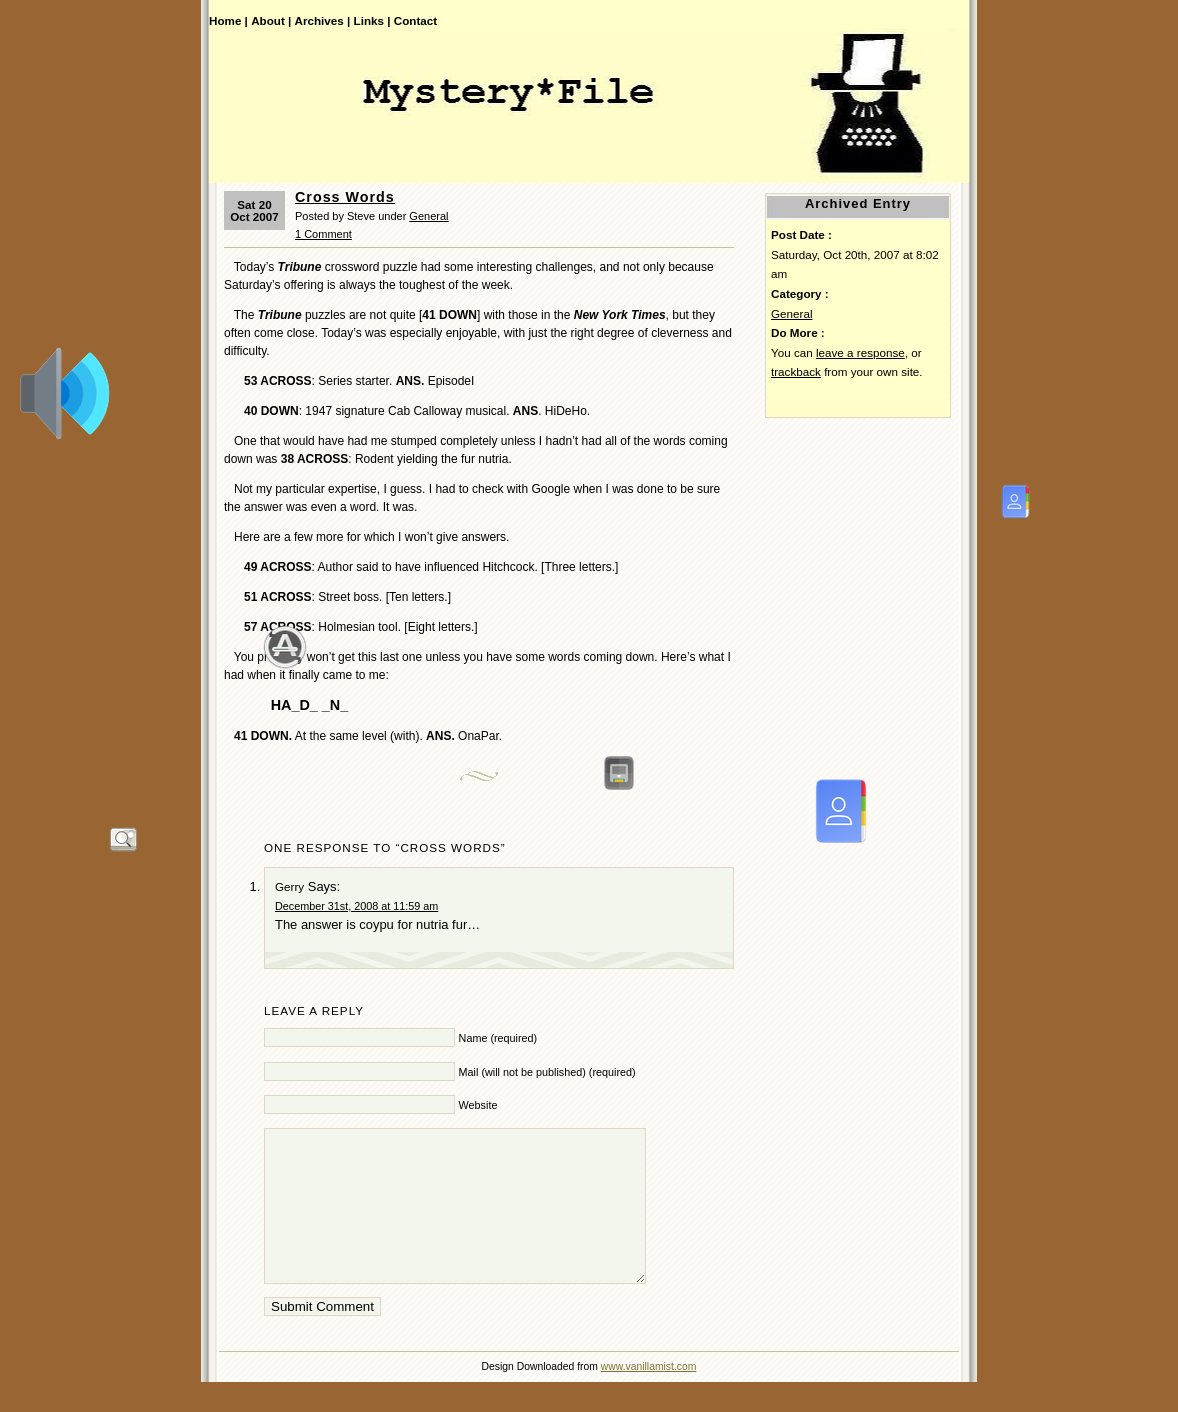 The height and width of the screenshot is (1412, 1178). Describe the element at coordinates (123, 839) in the screenshot. I see `open the image viewer application` at that location.